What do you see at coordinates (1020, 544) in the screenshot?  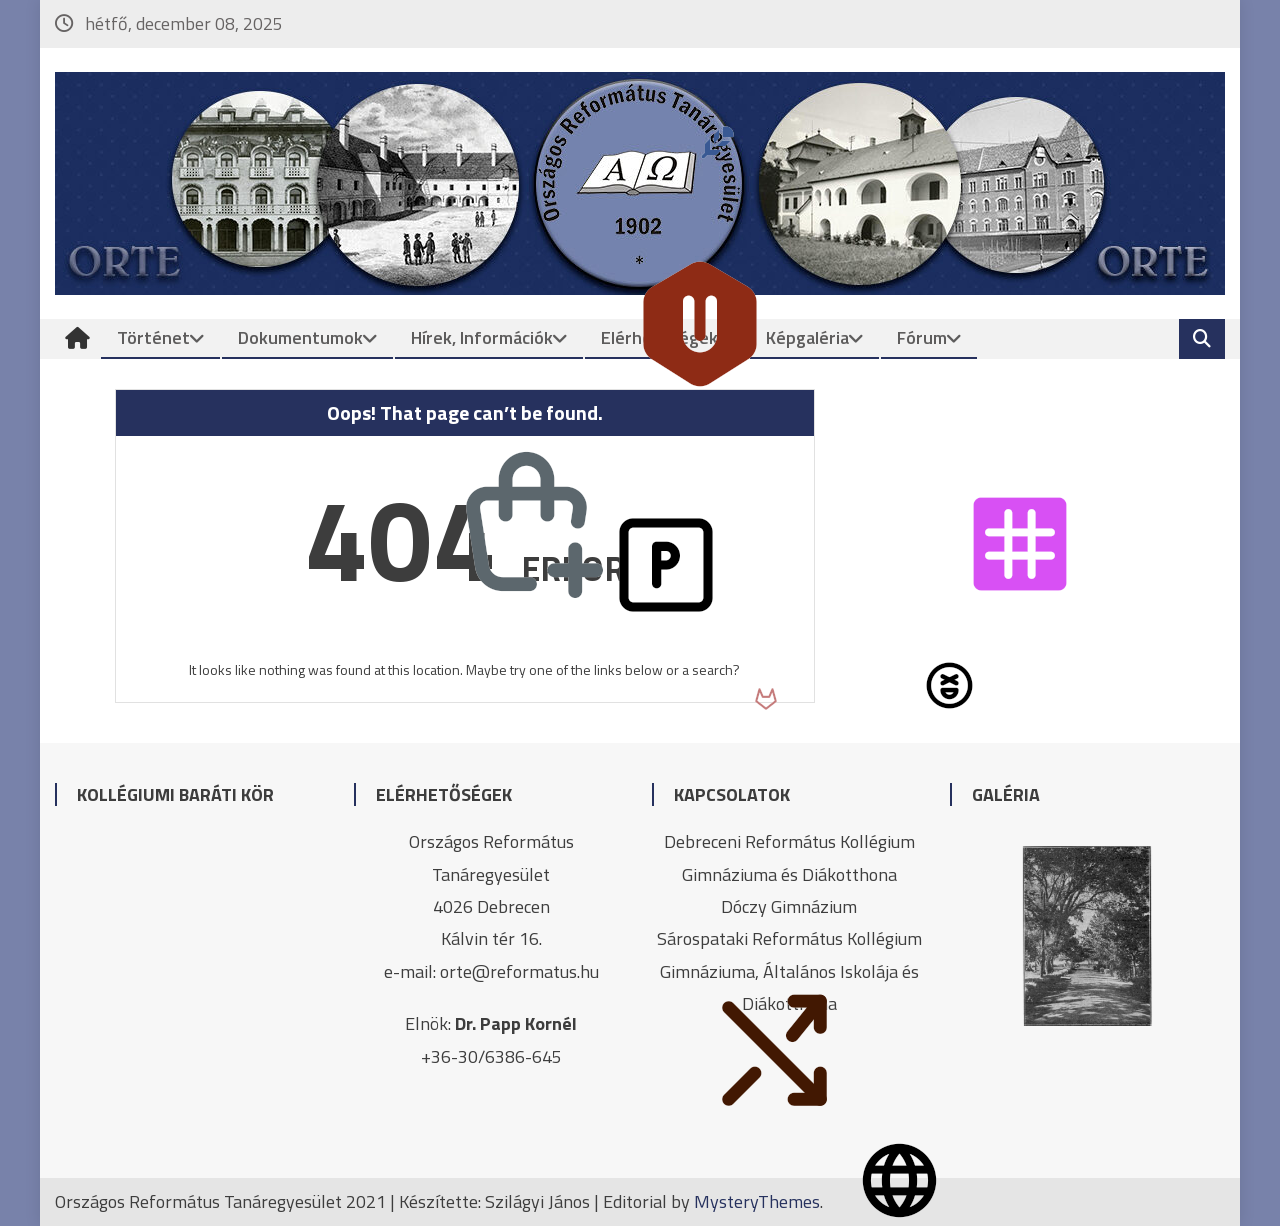 I see `add or browse hashtags` at bounding box center [1020, 544].